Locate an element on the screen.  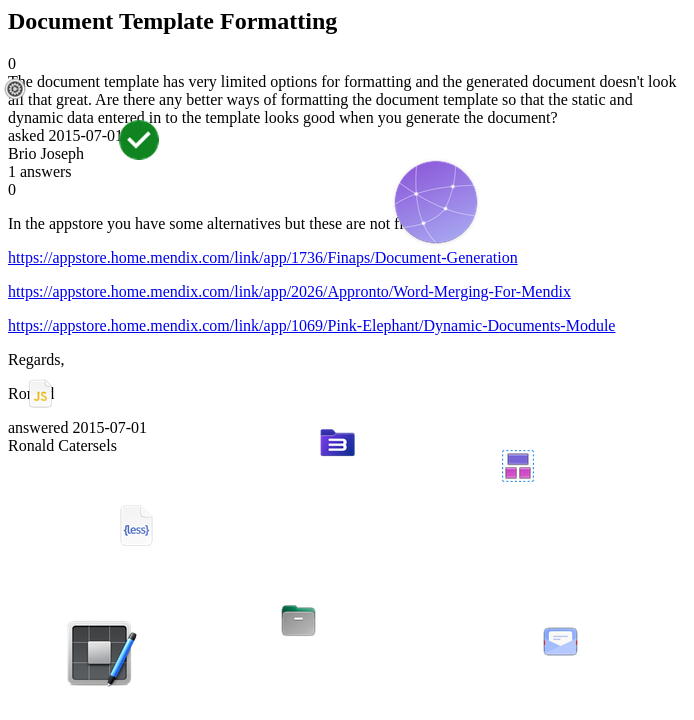
edit or customize assistive control panels is located at coordinates (102, 652).